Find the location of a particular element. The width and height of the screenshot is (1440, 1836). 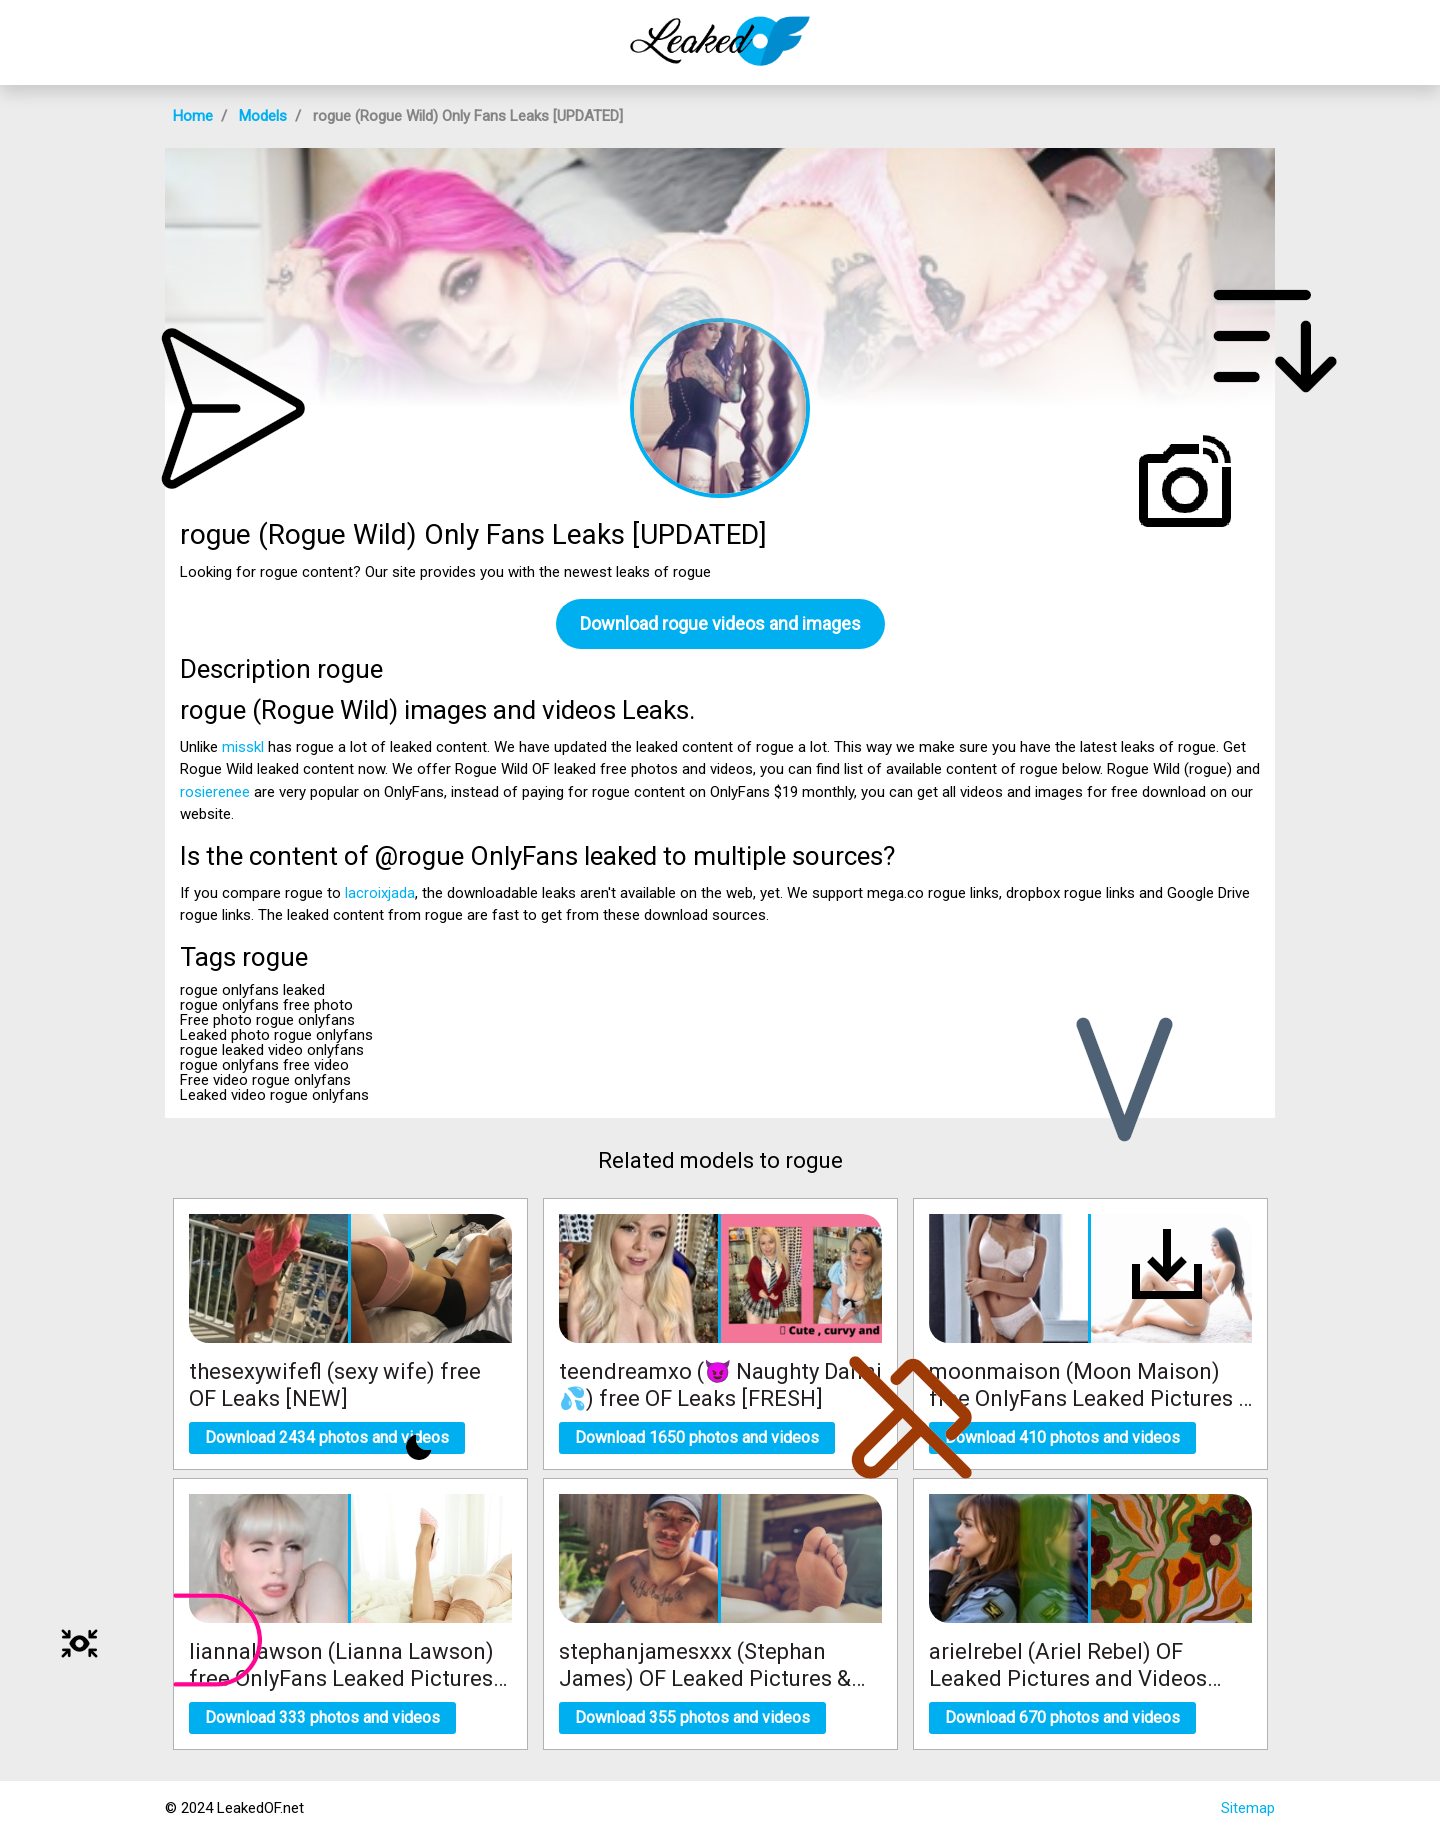

send a message is located at coordinates (224, 408).